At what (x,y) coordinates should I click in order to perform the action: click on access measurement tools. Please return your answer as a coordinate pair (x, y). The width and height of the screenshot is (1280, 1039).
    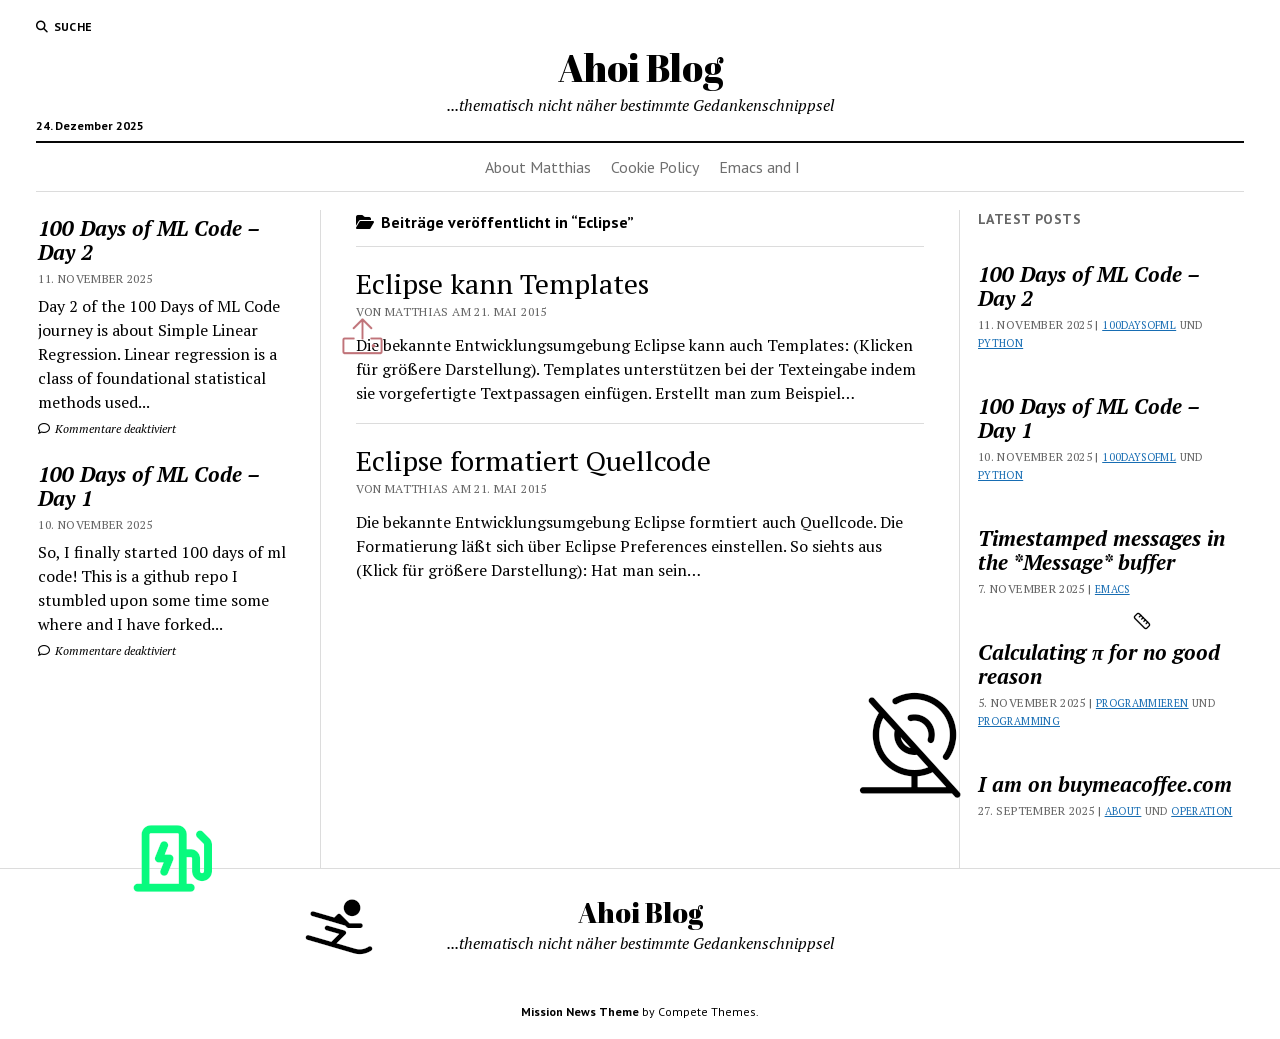
    Looking at the image, I should click on (1142, 621).